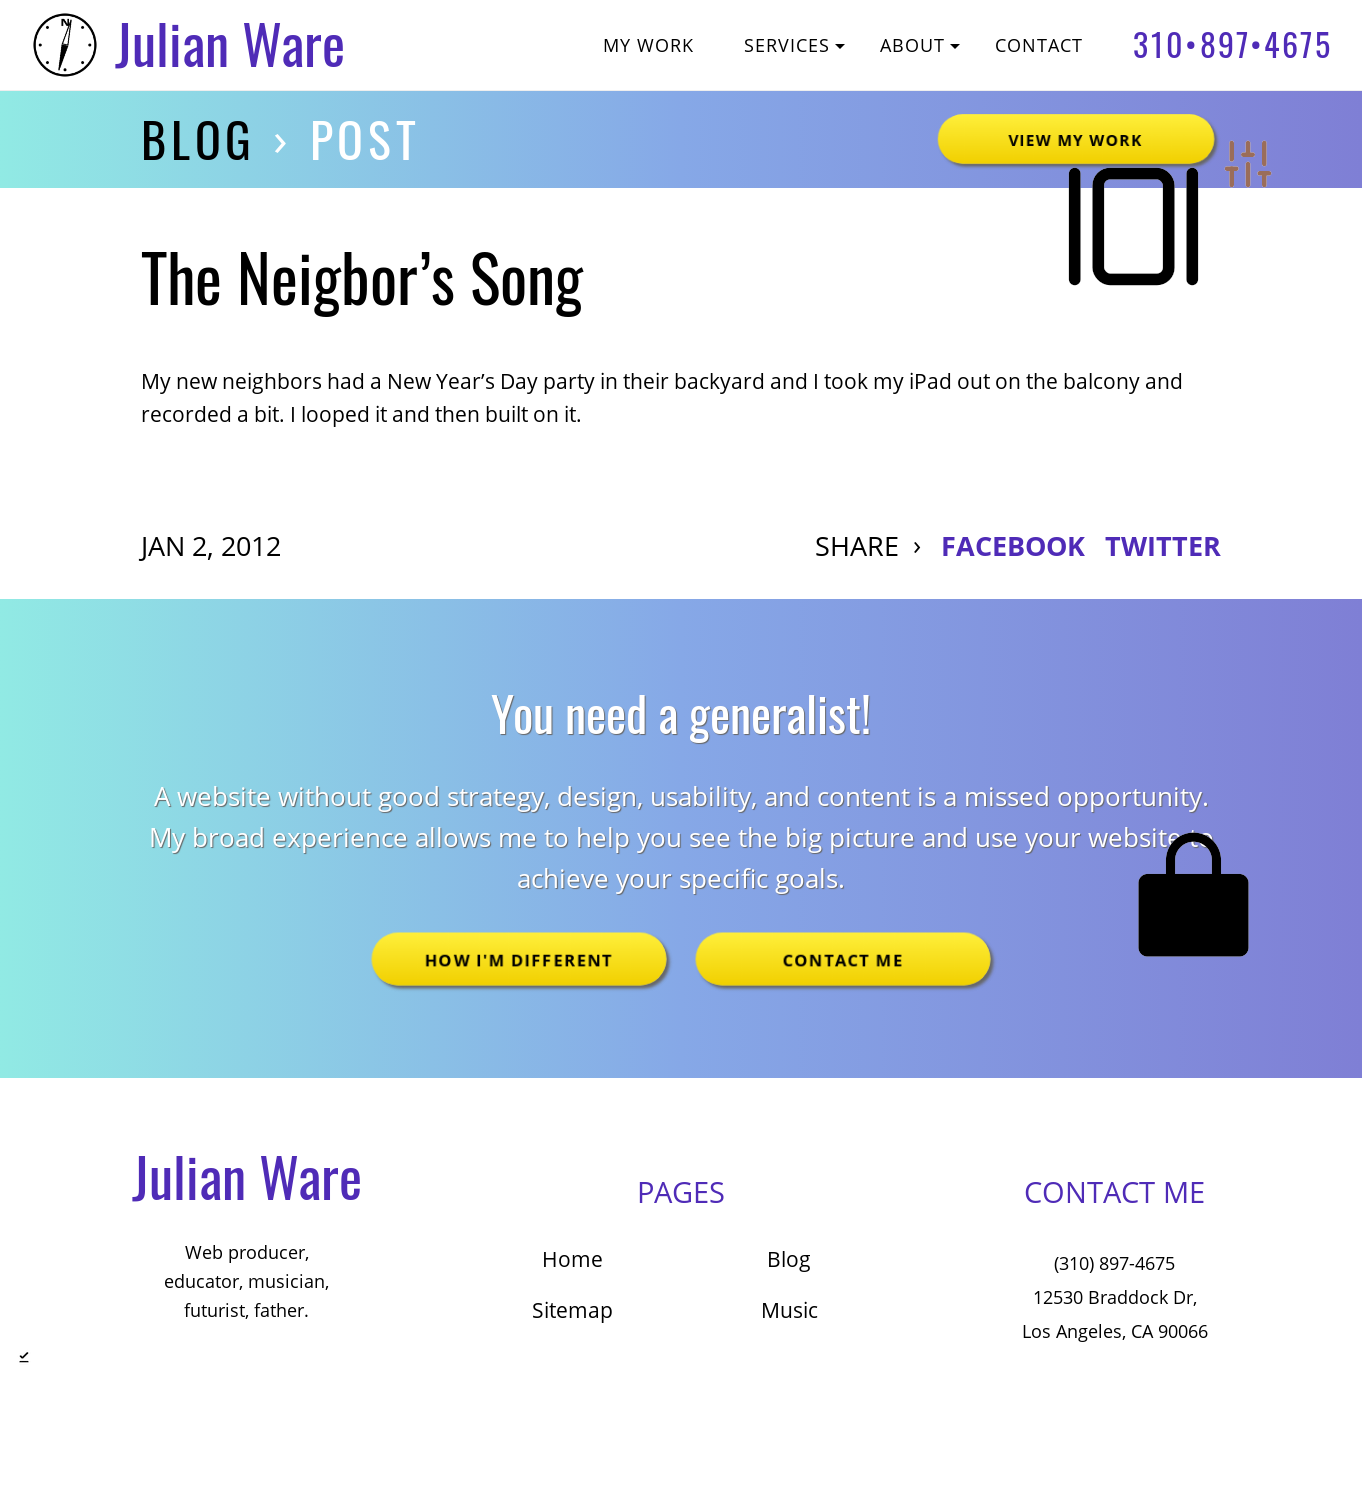  Describe the element at coordinates (1193, 901) in the screenshot. I see `locked or secured content` at that location.